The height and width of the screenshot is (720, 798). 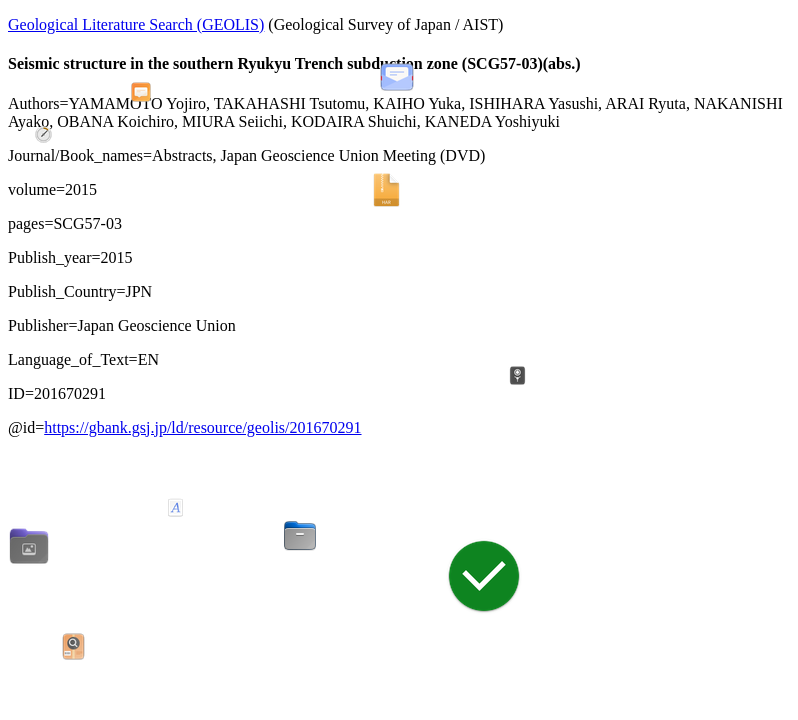 What do you see at coordinates (397, 77) in the screenshot?
I see `open email application` at bounding box center [397, 77].